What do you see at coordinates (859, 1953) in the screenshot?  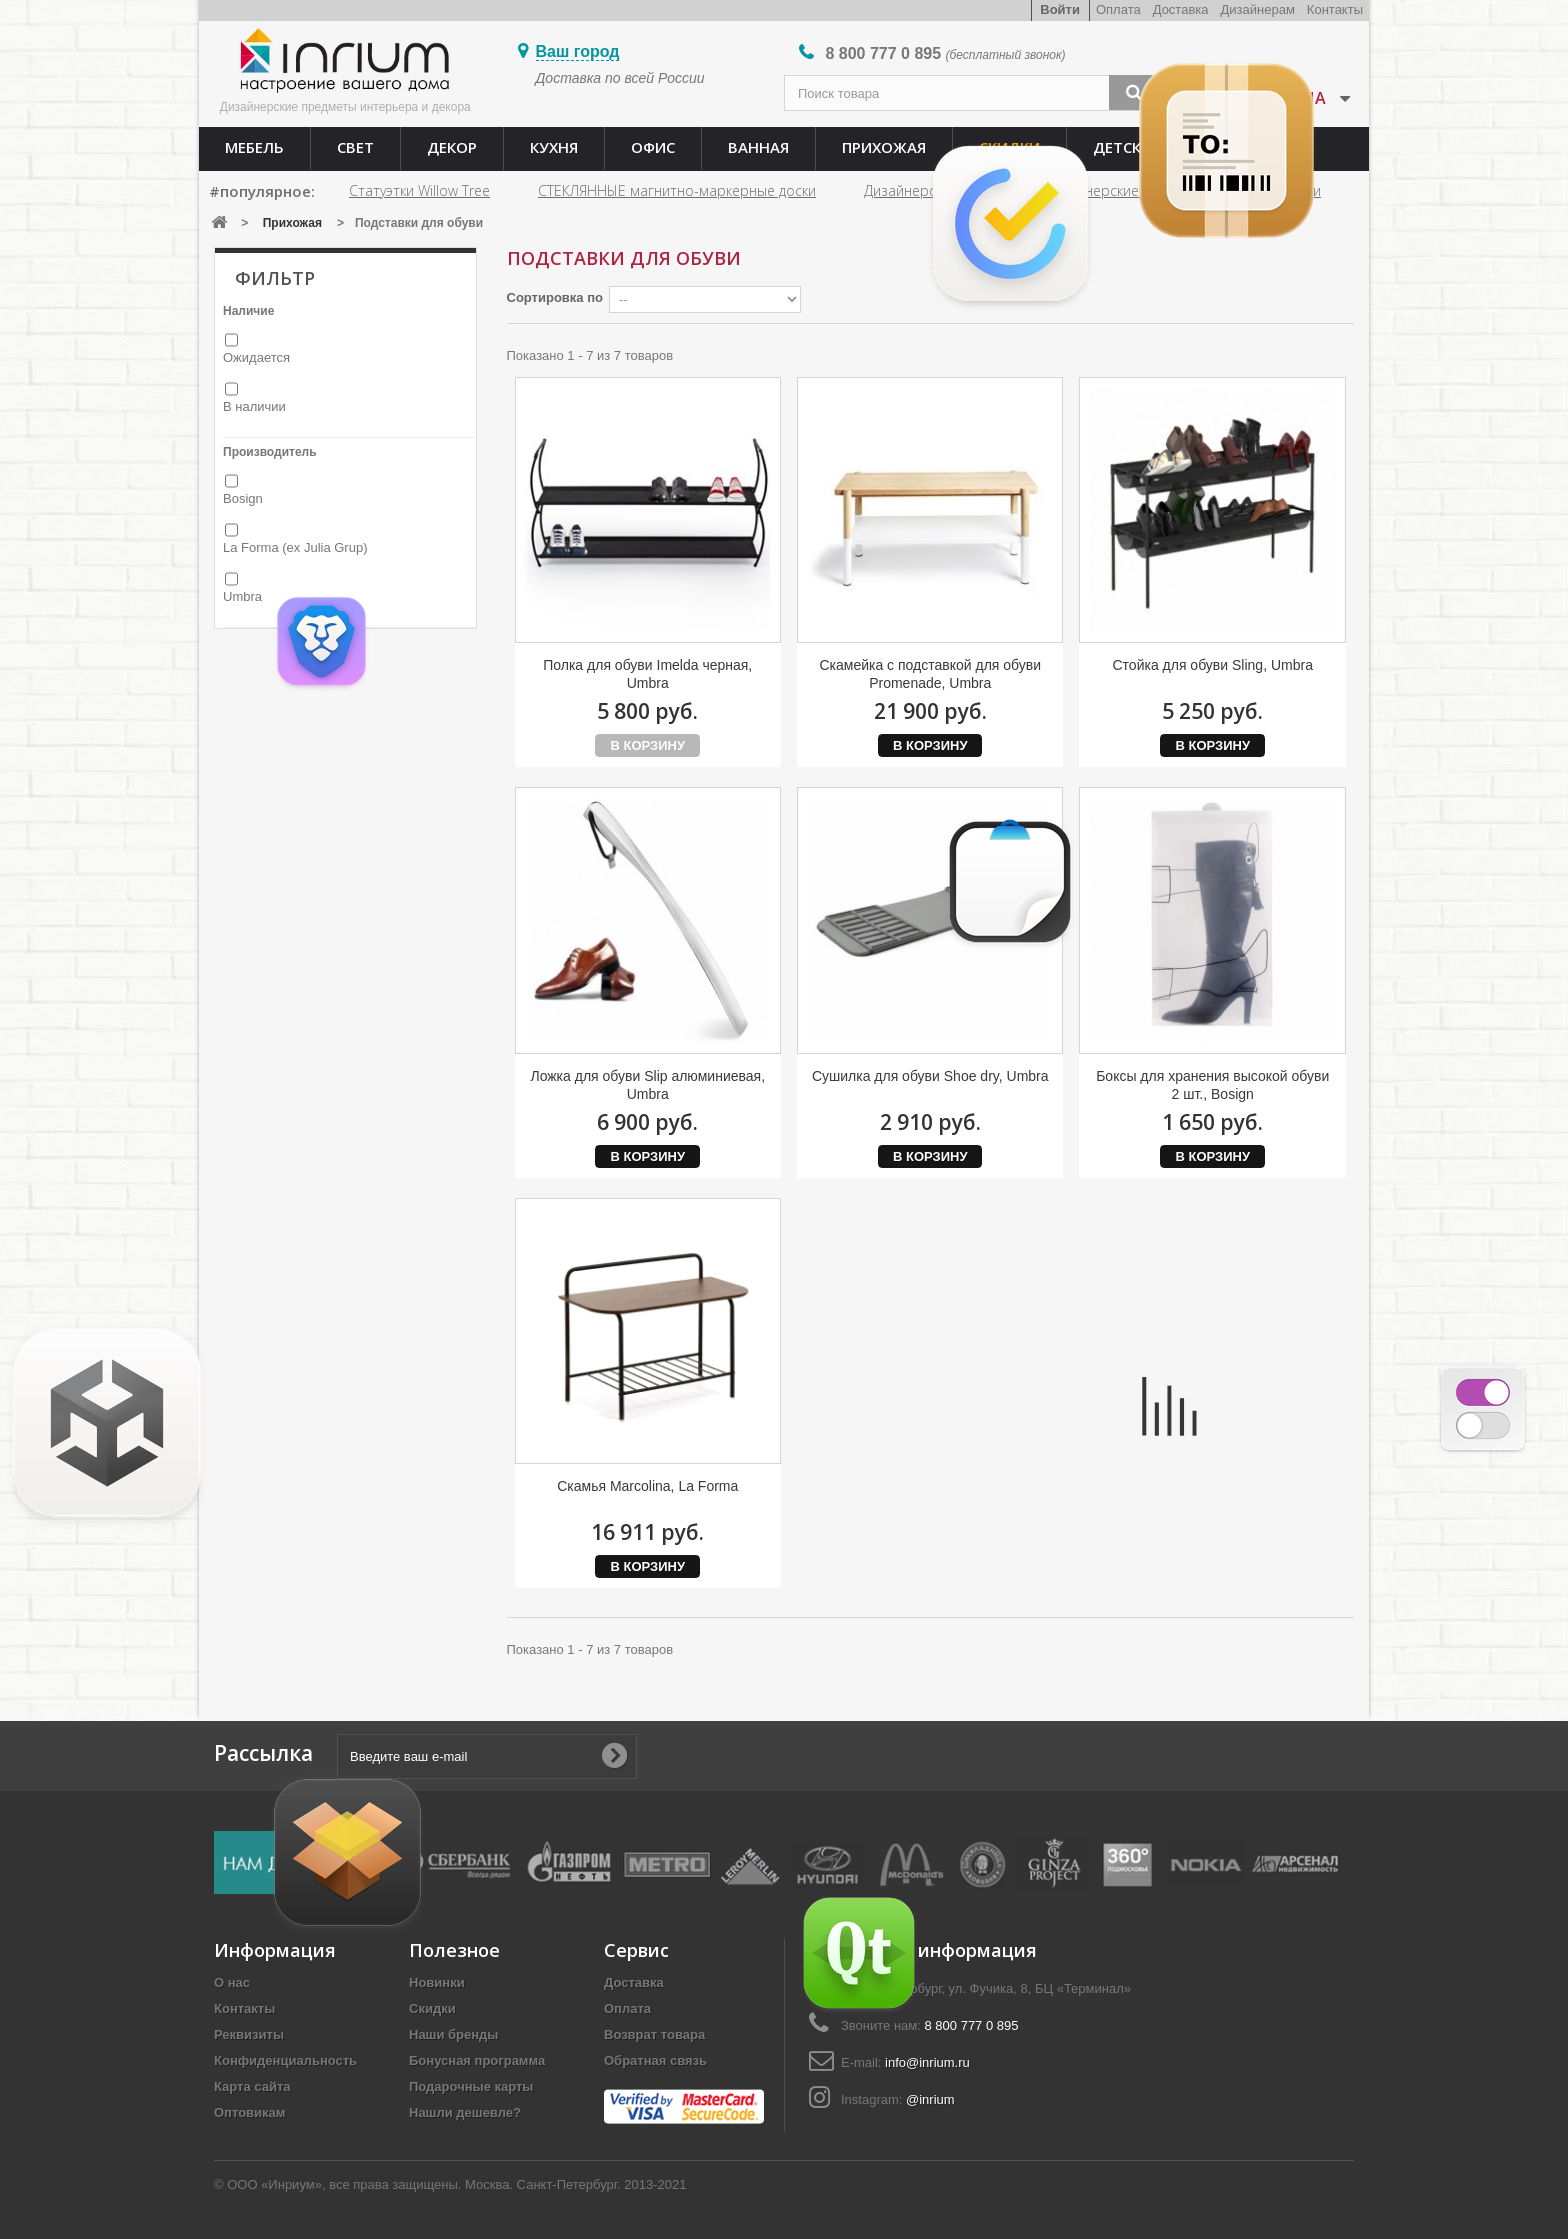 I see `launch Qt D-Bus Viewer application` at bounding box center [859, 1953].